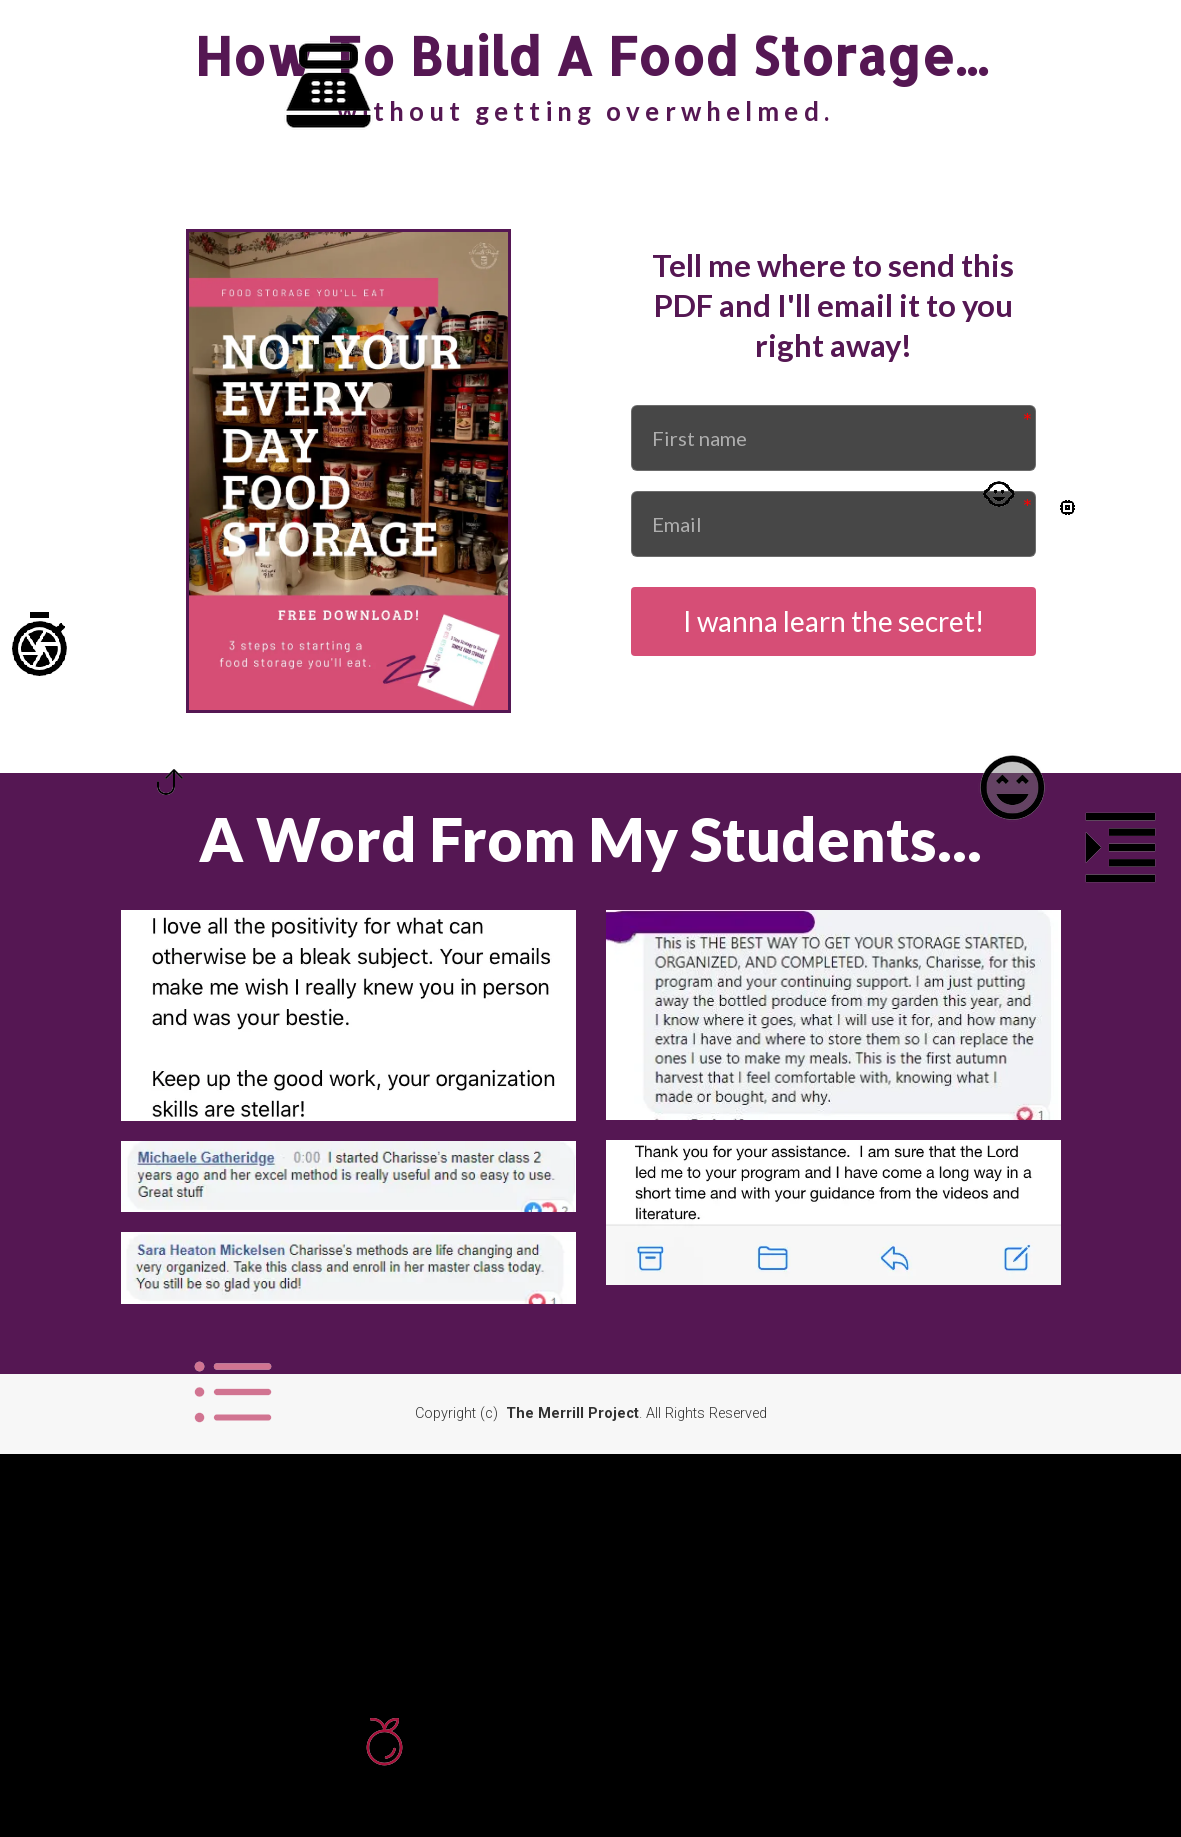 This screenshot has height=1837, width=1181. What do you see at coordinates (1120, 847) in the screenshot?
I see `increase text indentation` at bounding box center [1120, 847].